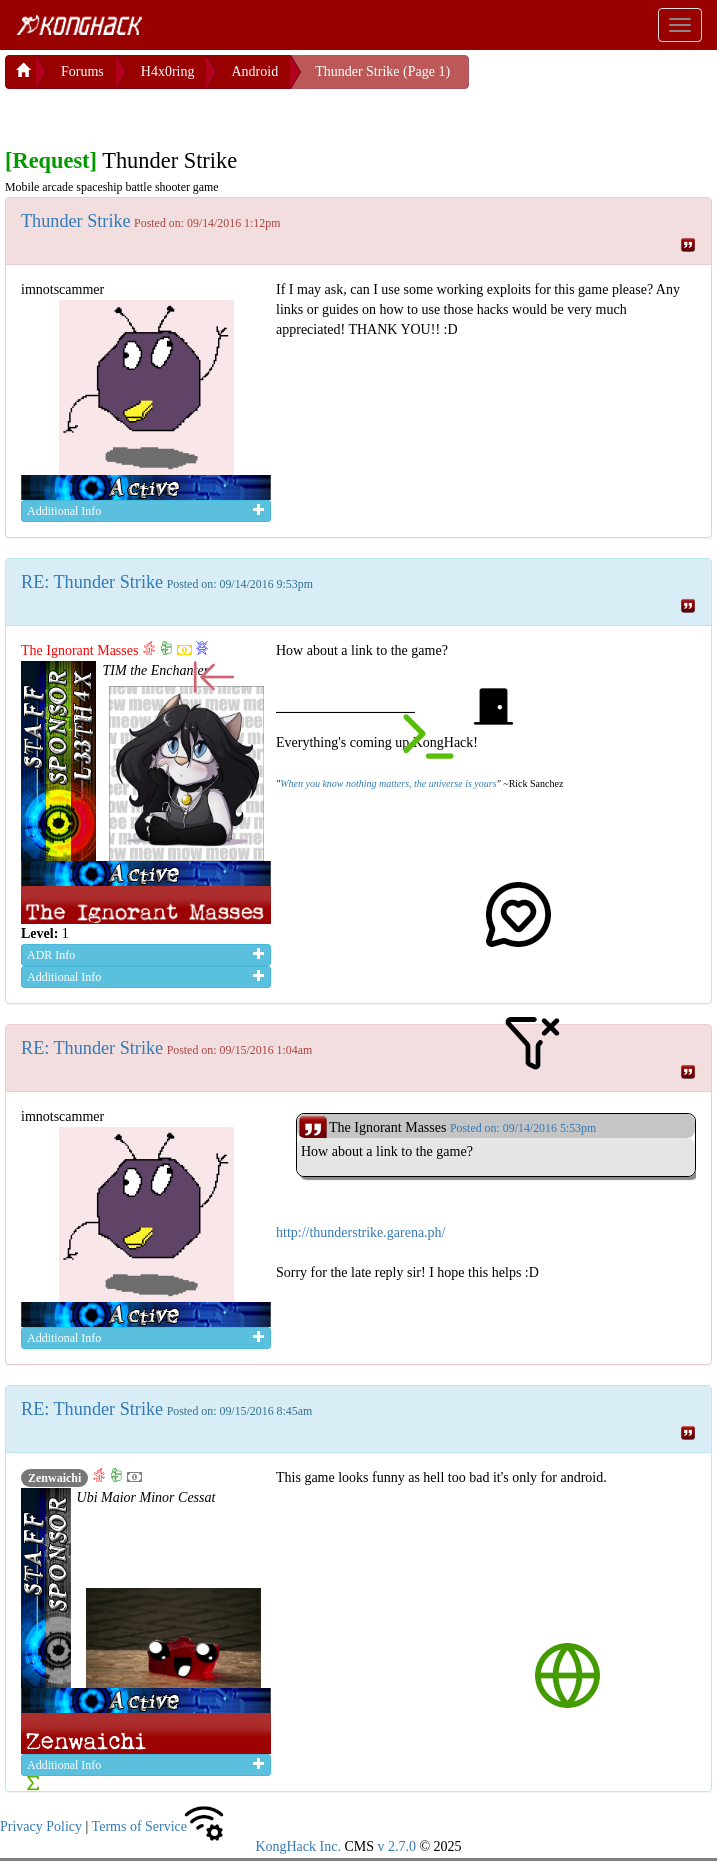 This screenshot has width=717, height=1861. What do you see at coordinates (493, 706) in the screenshot?
I see `exit or log out of the application` at bounding box center [493, 706].